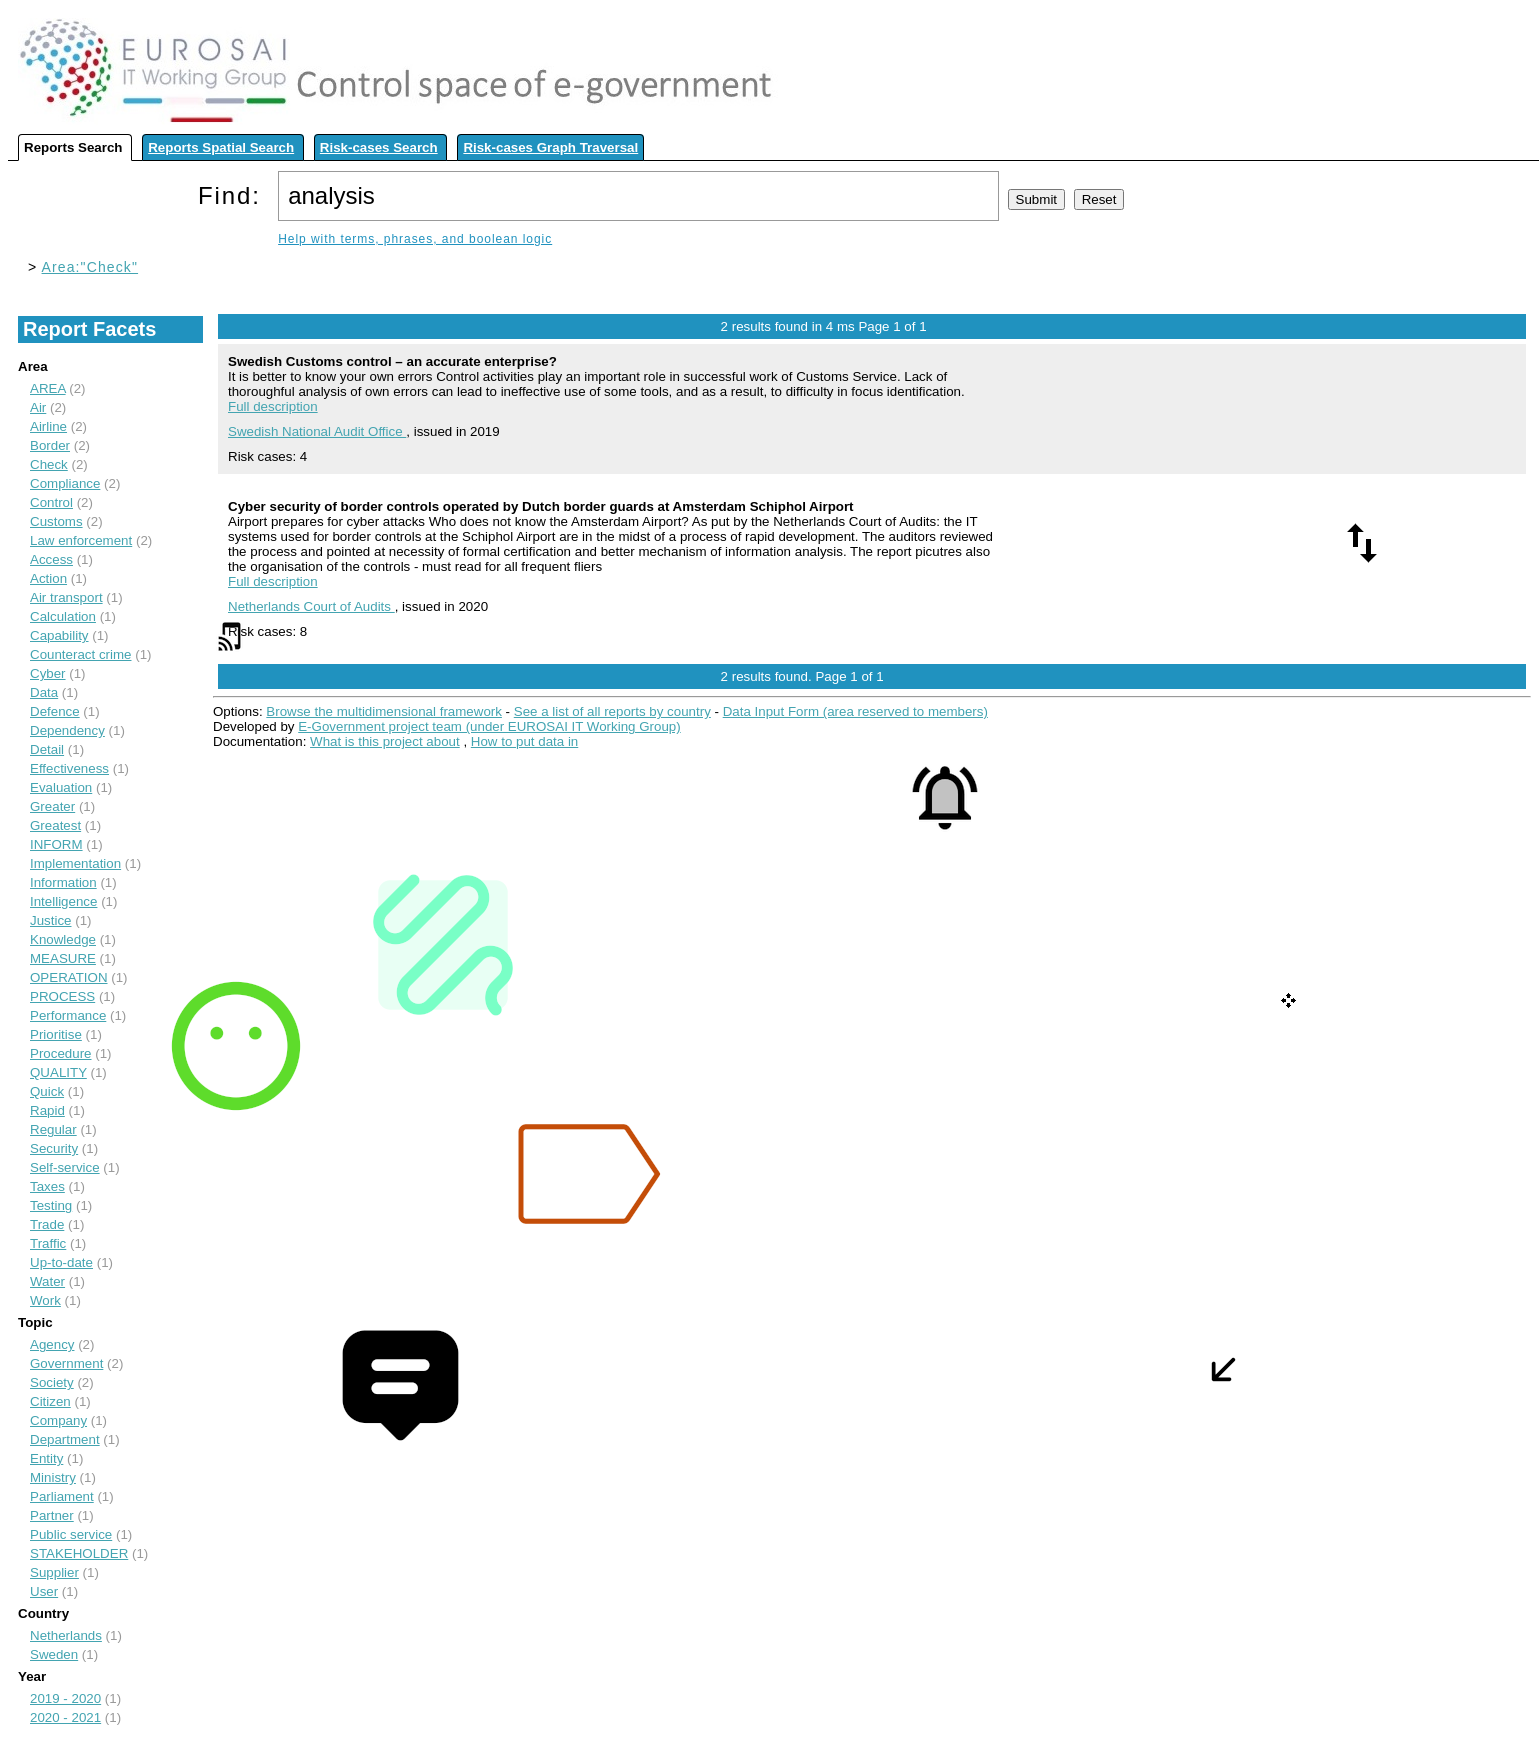 The image size is (1539, 1762). What do you see at coordinates (945, 797) in the screenshot?
I see `indicates active or incoming notifications` at bounding box center [945, 797].